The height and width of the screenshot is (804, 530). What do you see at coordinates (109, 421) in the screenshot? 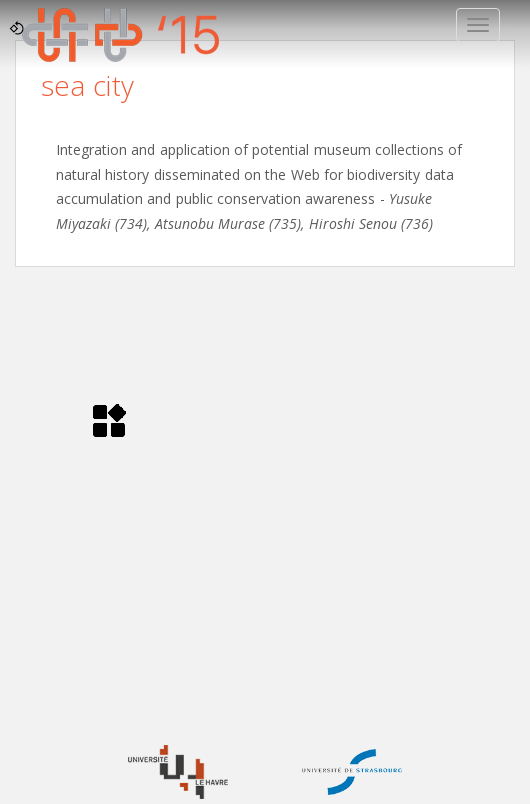
I see `access widgets or mini-apps` at bounding box center [109, 421].